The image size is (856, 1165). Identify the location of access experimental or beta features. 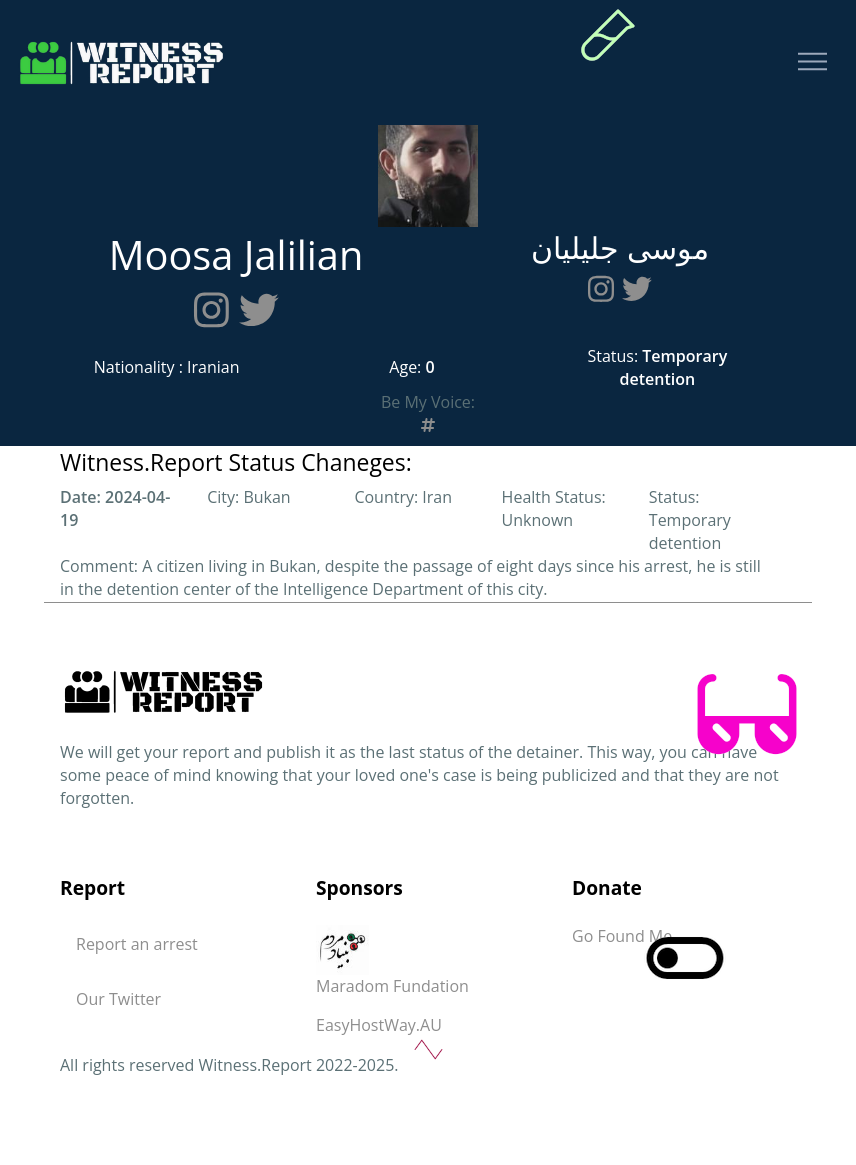
(607, 35).